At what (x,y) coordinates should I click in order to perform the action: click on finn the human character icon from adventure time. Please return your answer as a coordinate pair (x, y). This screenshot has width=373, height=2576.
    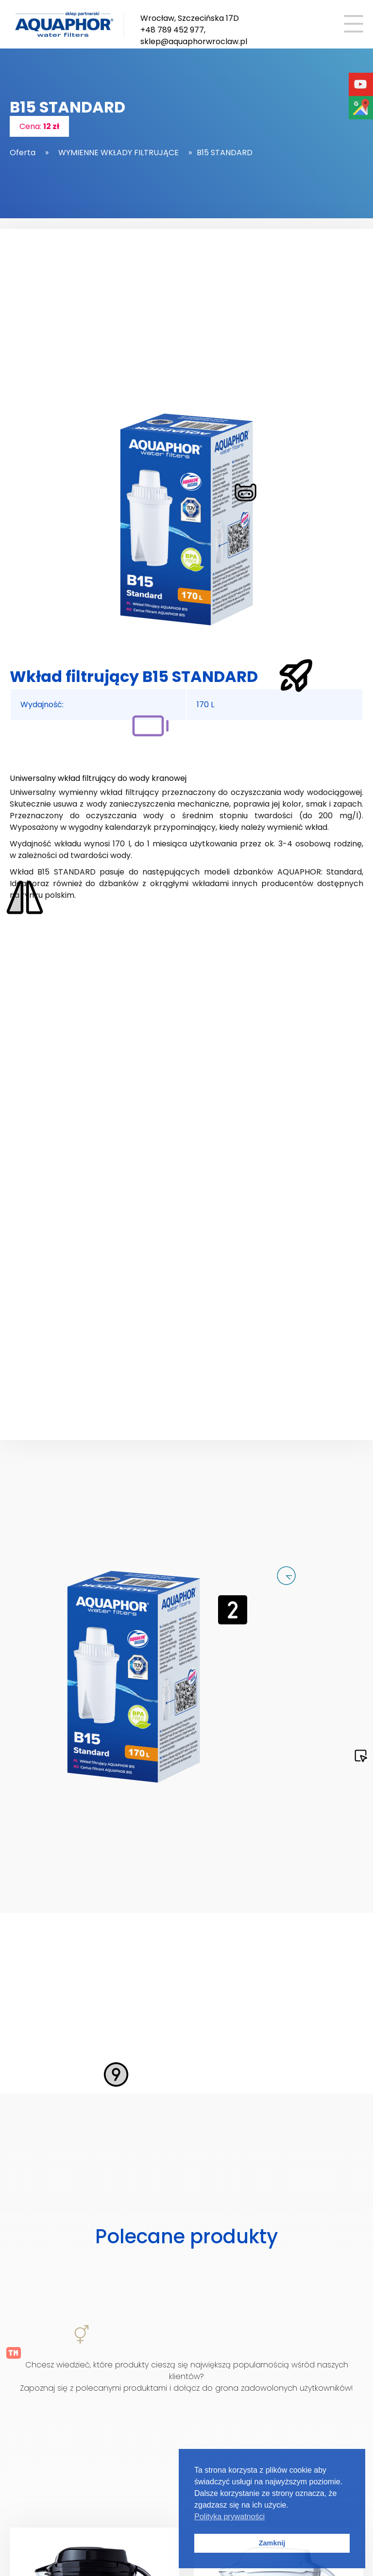
    Looking at the image, I should click on (245, 492).